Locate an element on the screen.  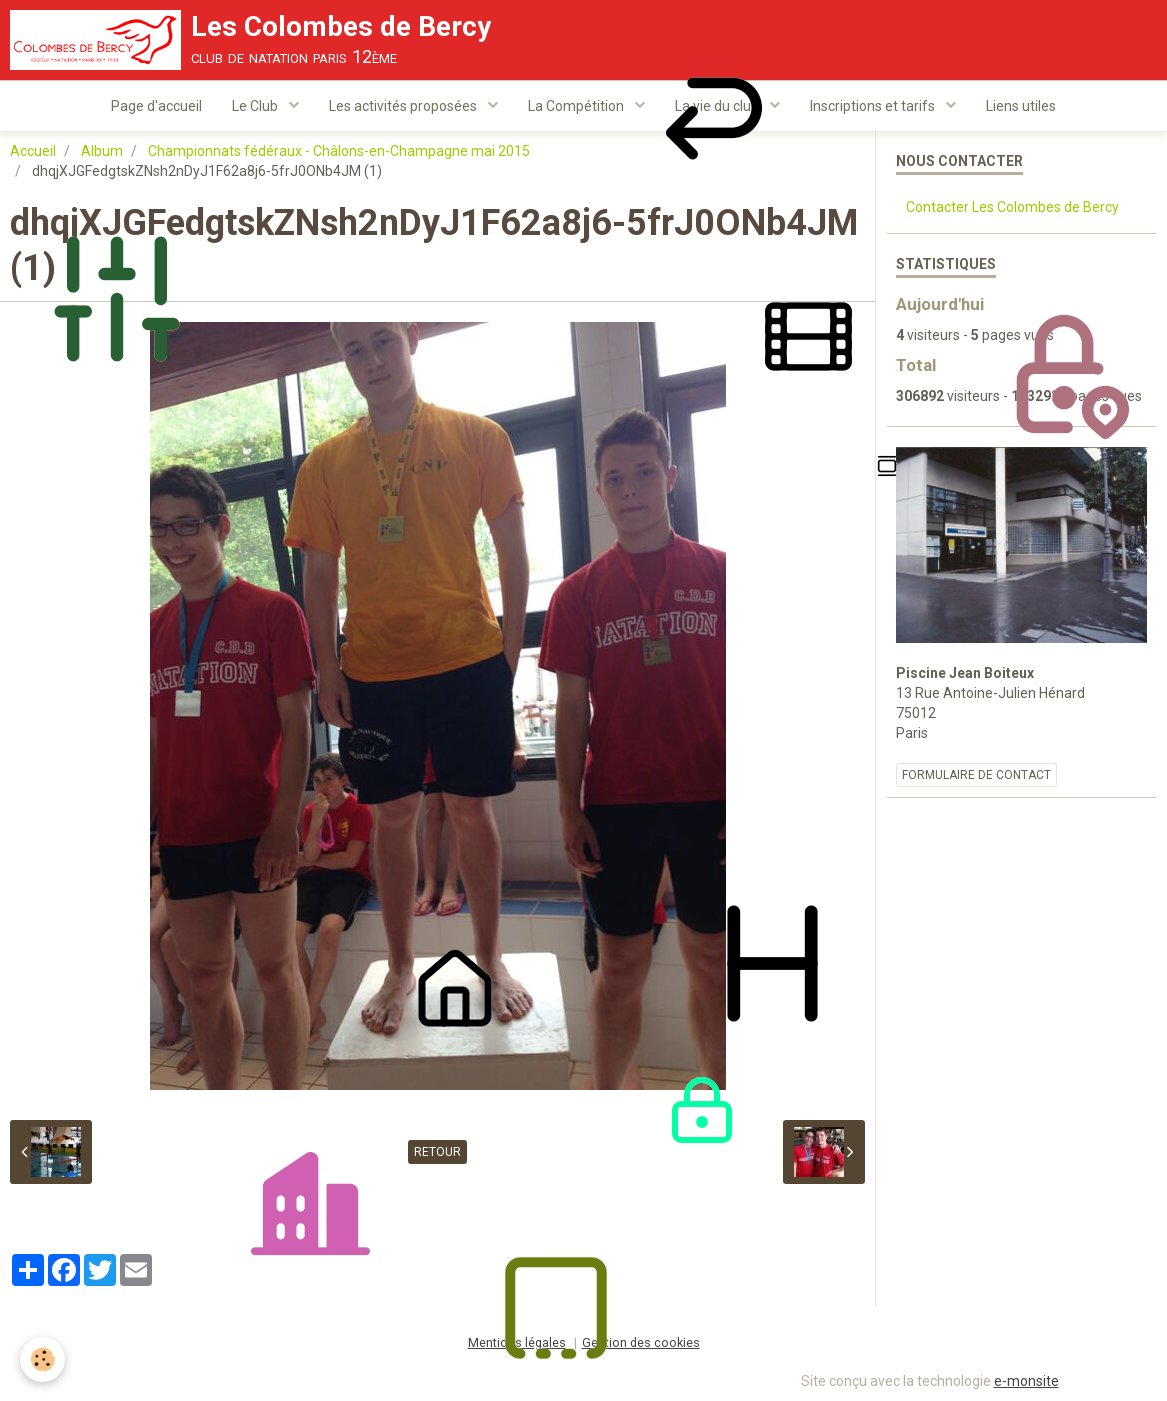
navigate to home screen is located at coordinates (455, 990).